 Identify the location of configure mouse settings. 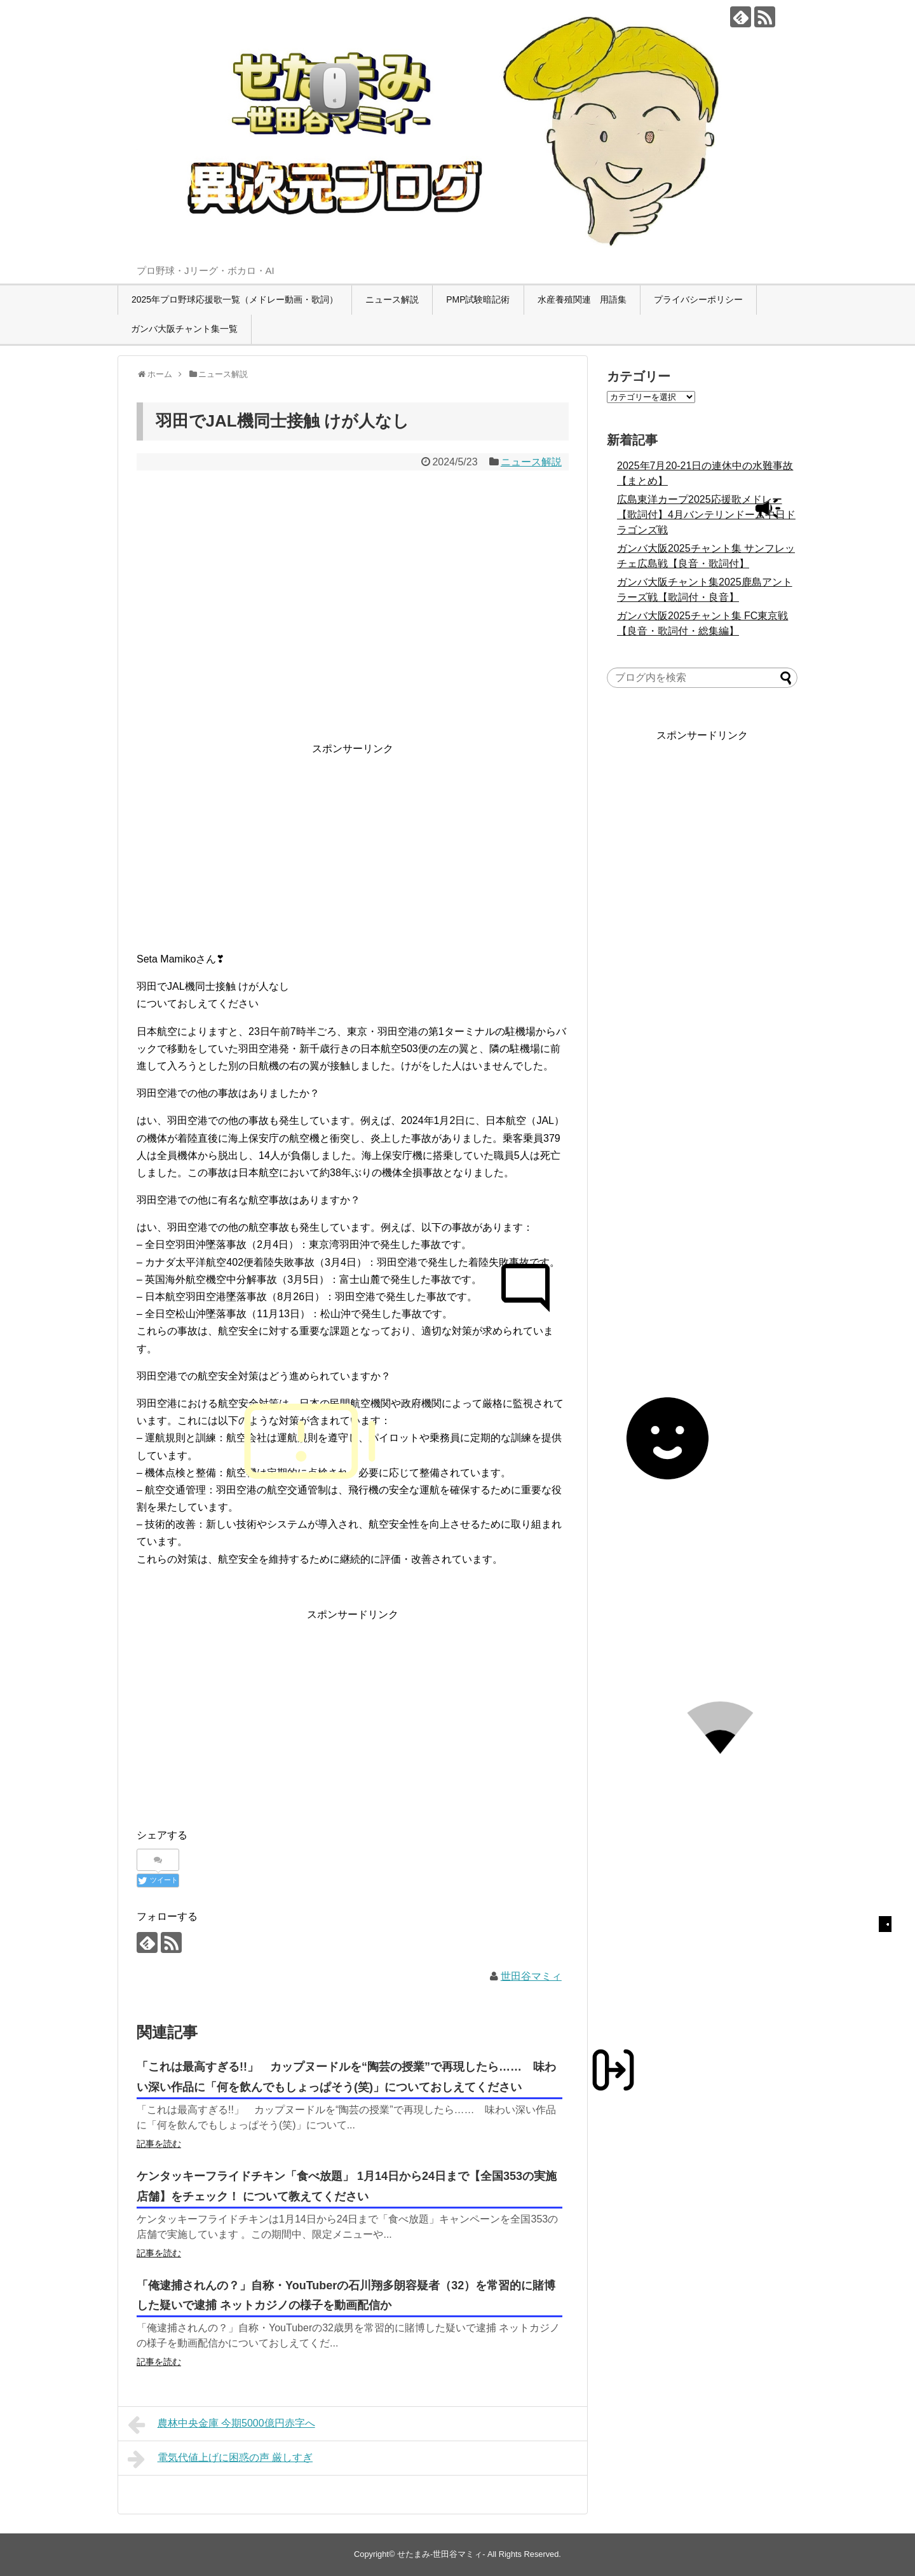
(334, 88).